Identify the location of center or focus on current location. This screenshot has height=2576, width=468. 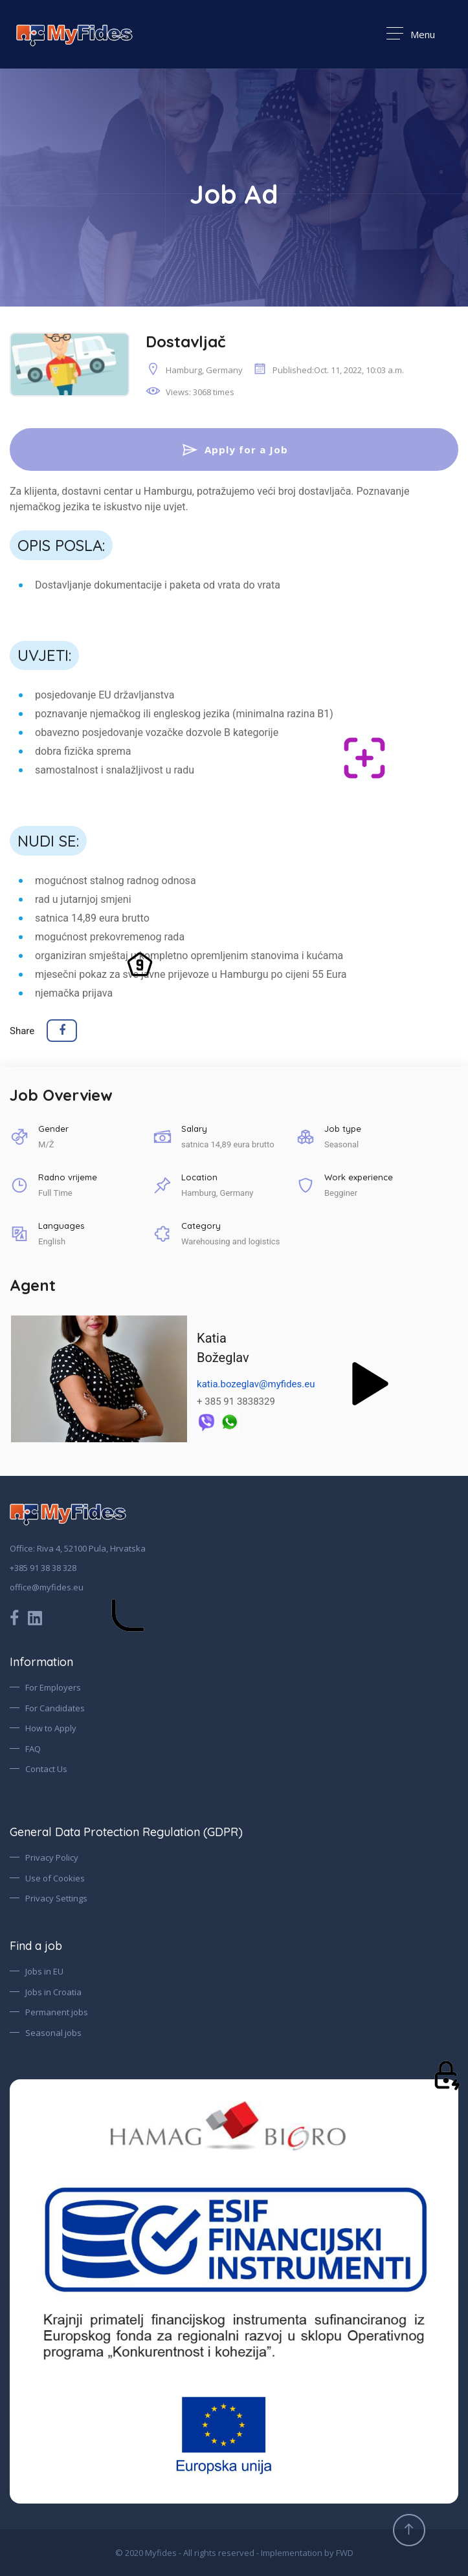
(364, 758).